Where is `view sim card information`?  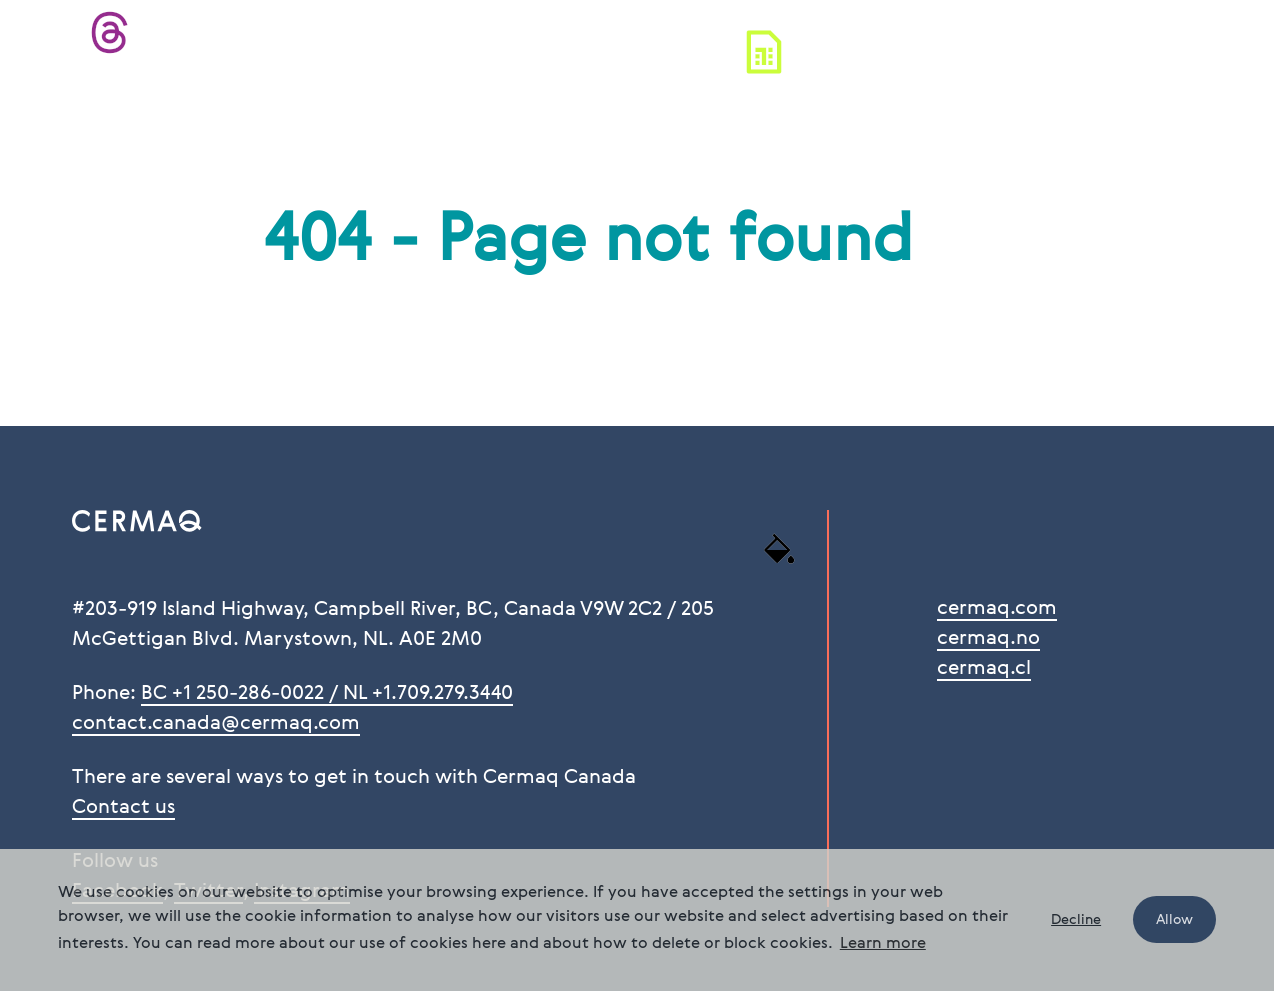
view sim card information is located at coordinates (764, 52).